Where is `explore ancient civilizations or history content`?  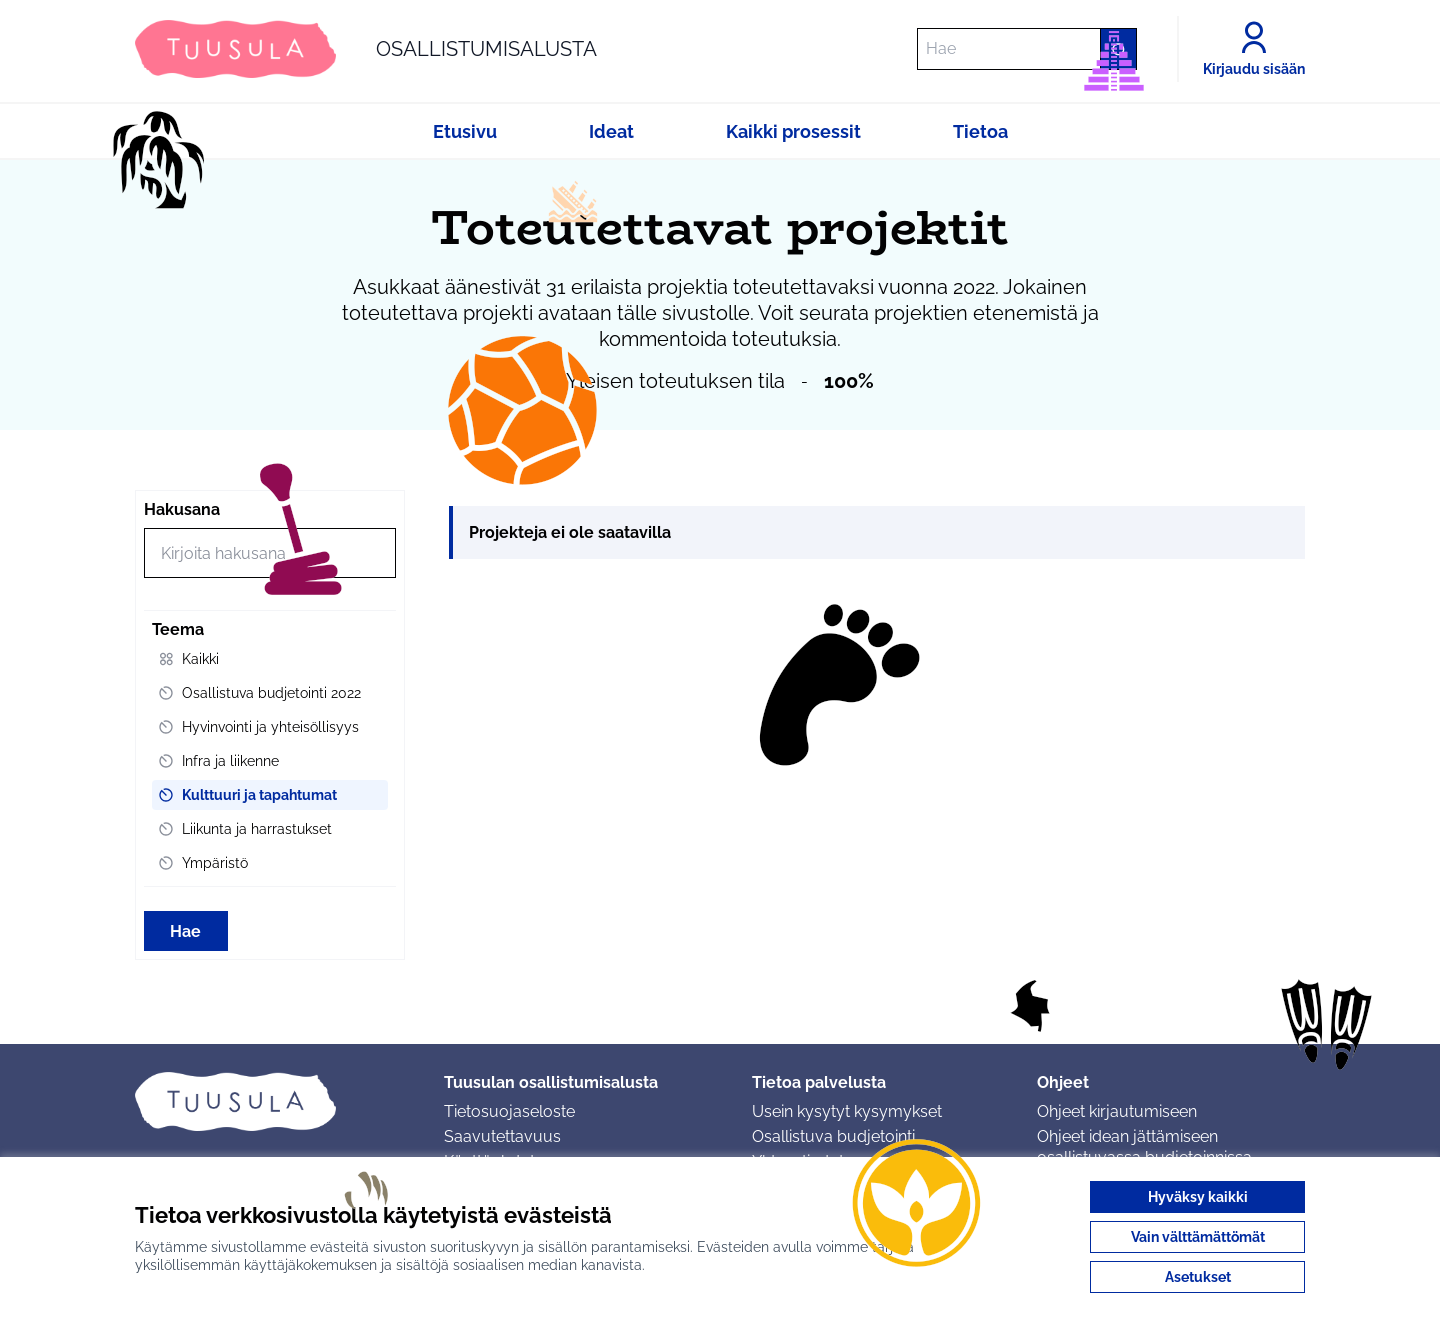 explore ancient civilizations or history content is located at coordinates (1114, 61).